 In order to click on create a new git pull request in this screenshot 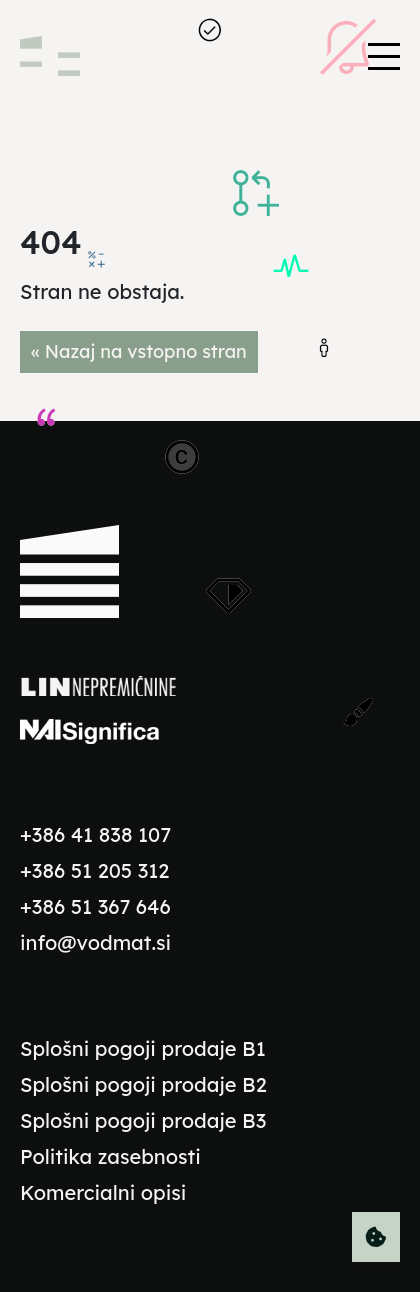, I will do `click(254, 191)`.